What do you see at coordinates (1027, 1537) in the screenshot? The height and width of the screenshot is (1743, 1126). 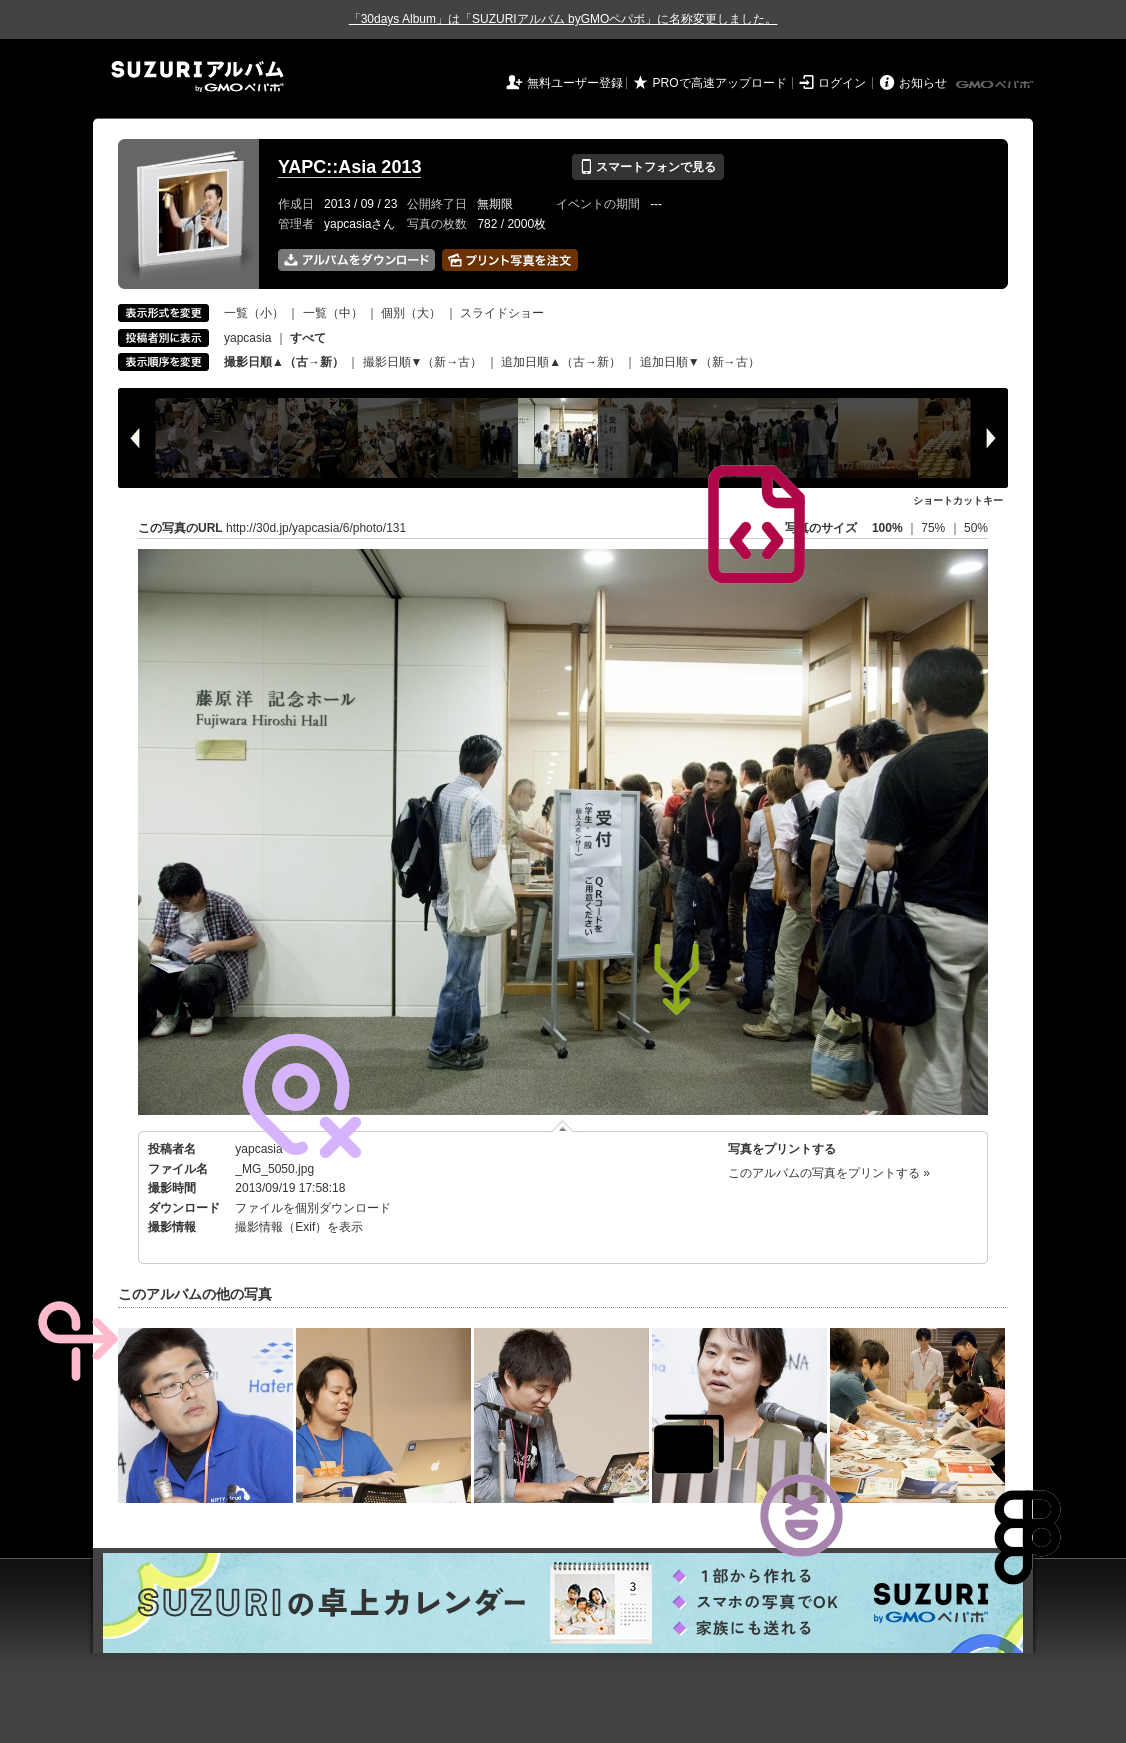 I see `open figma design file` at bounding box center [1027, 1537].